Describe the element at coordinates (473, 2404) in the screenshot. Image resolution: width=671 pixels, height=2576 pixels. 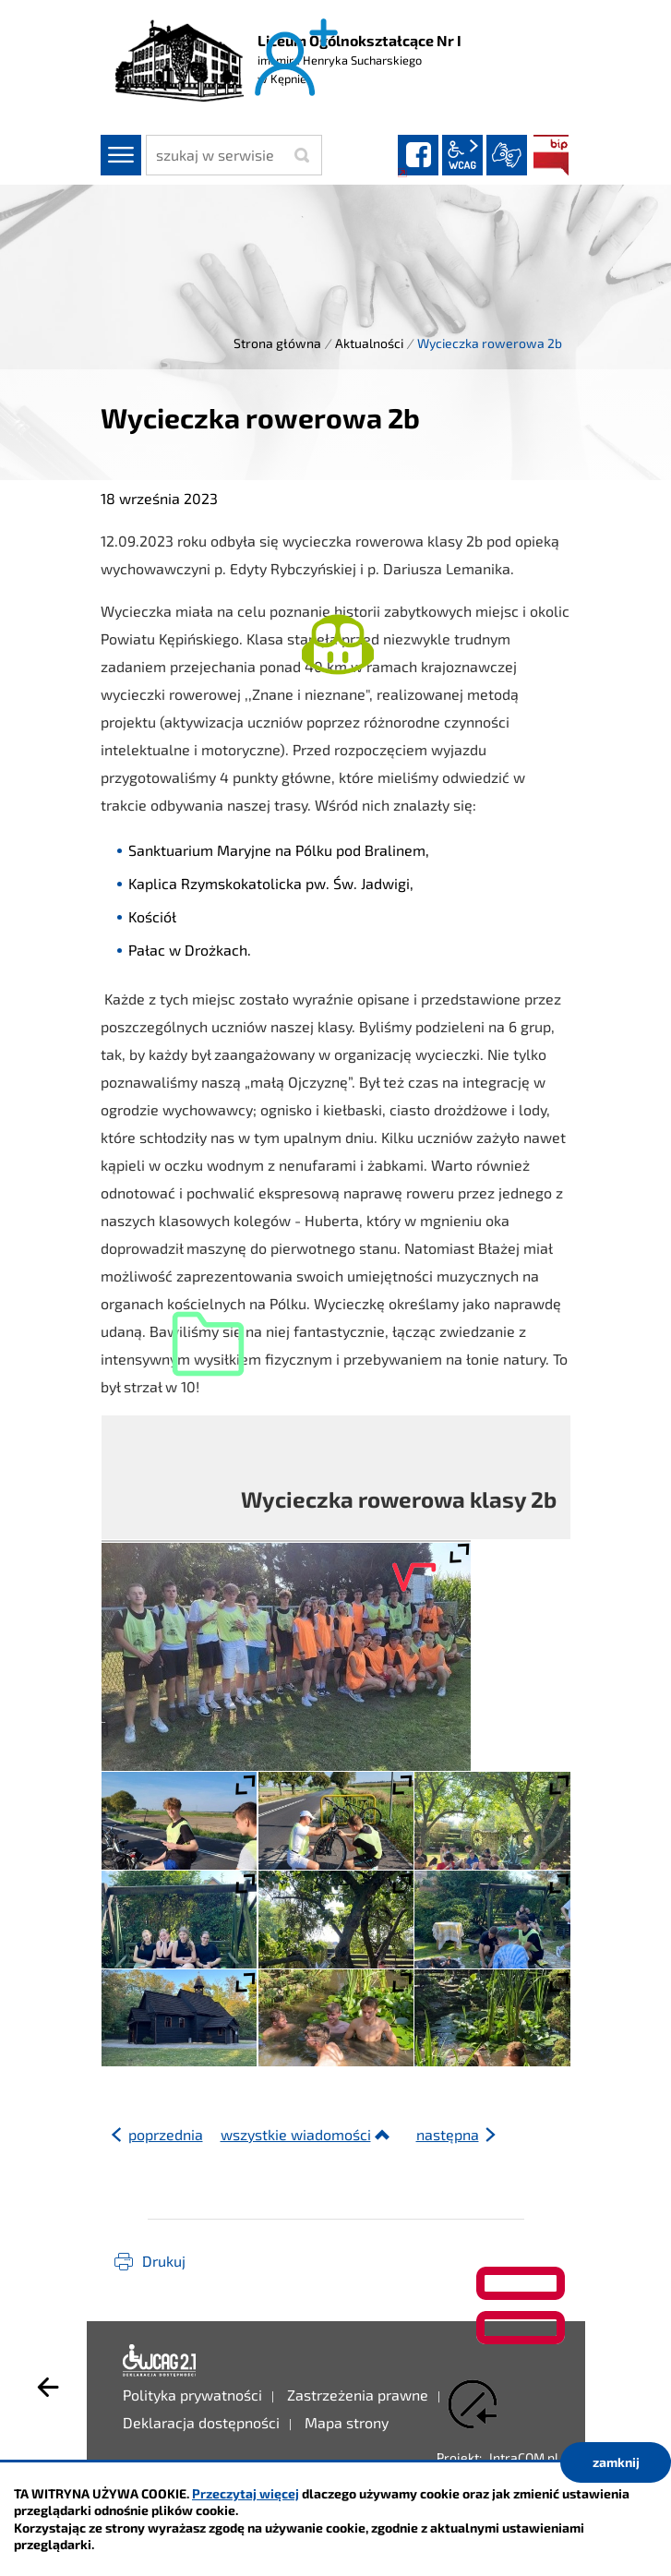
I see `indicates a tracked issue was closed as not planned` at that location.